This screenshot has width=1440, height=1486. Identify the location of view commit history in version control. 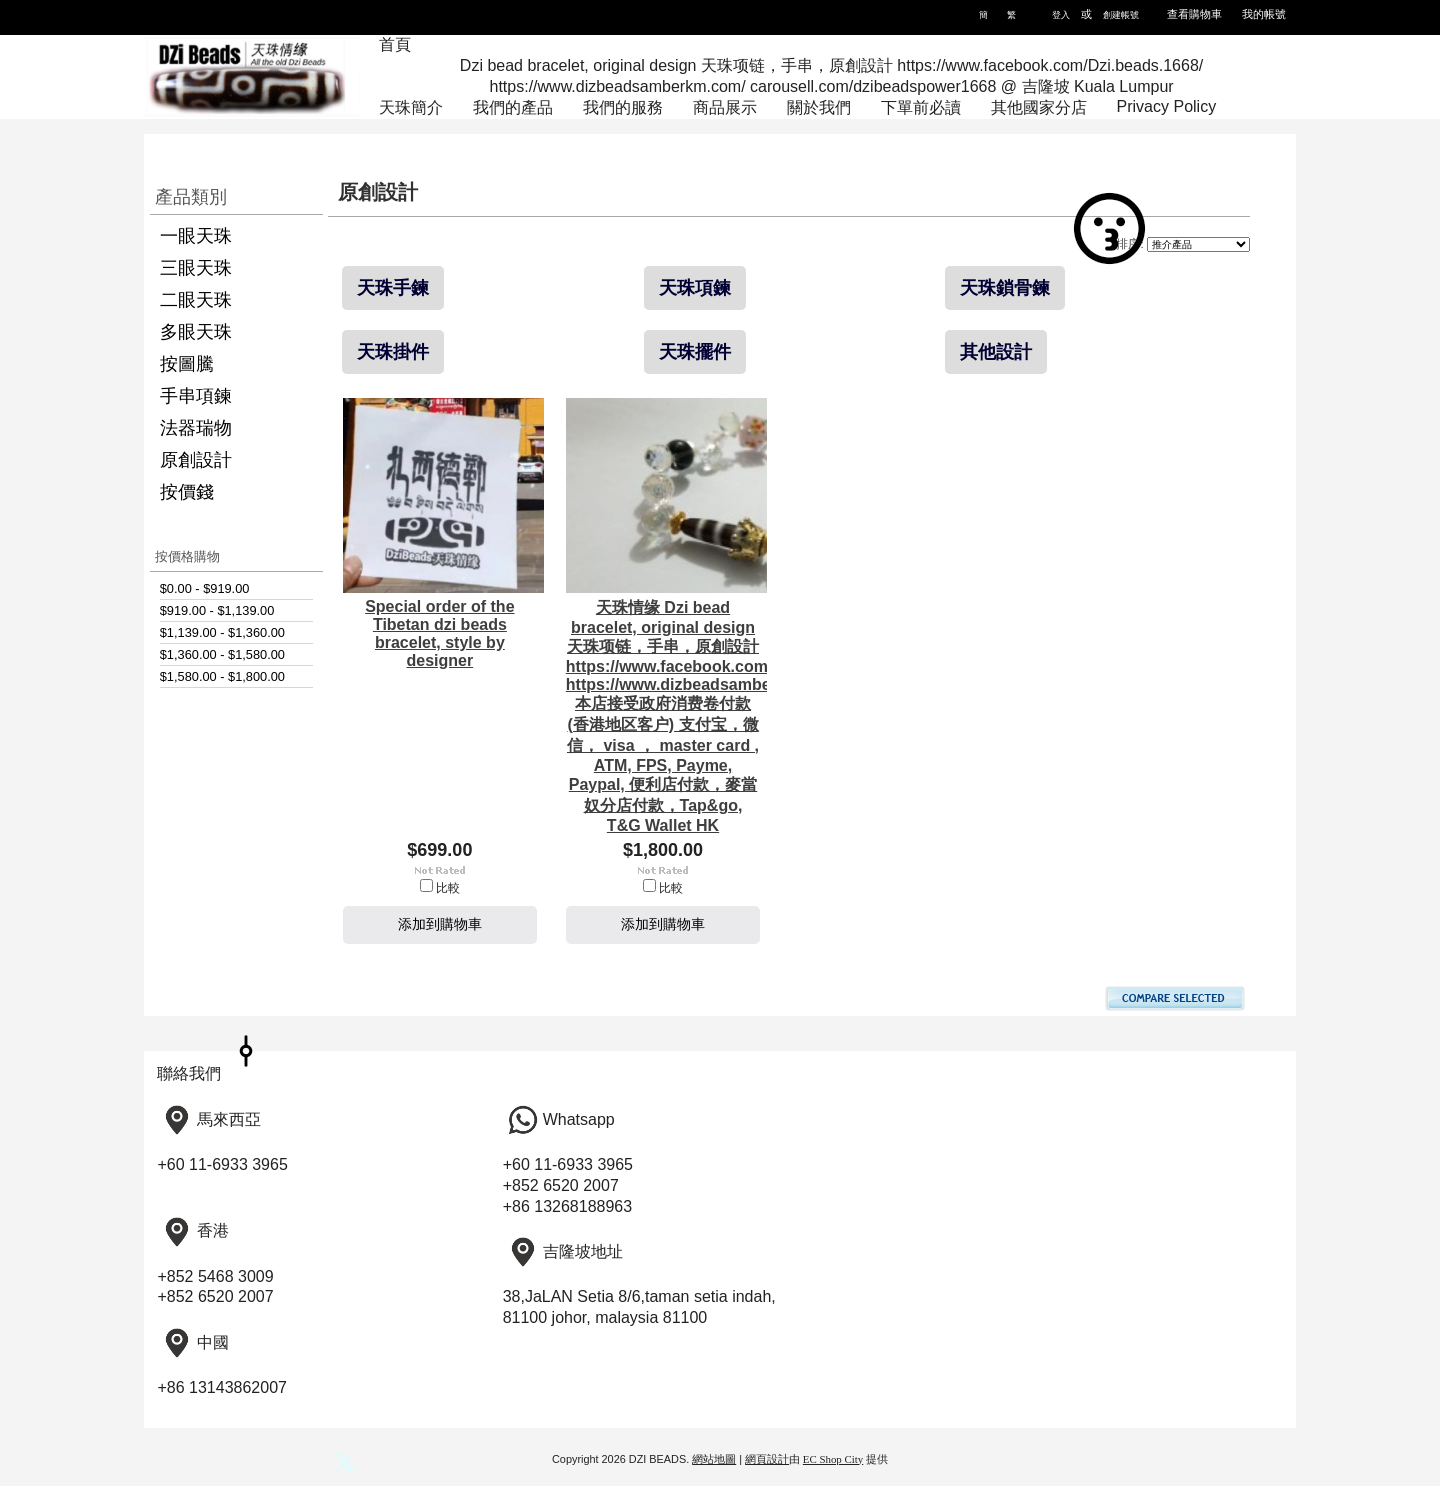
(246, 1051).